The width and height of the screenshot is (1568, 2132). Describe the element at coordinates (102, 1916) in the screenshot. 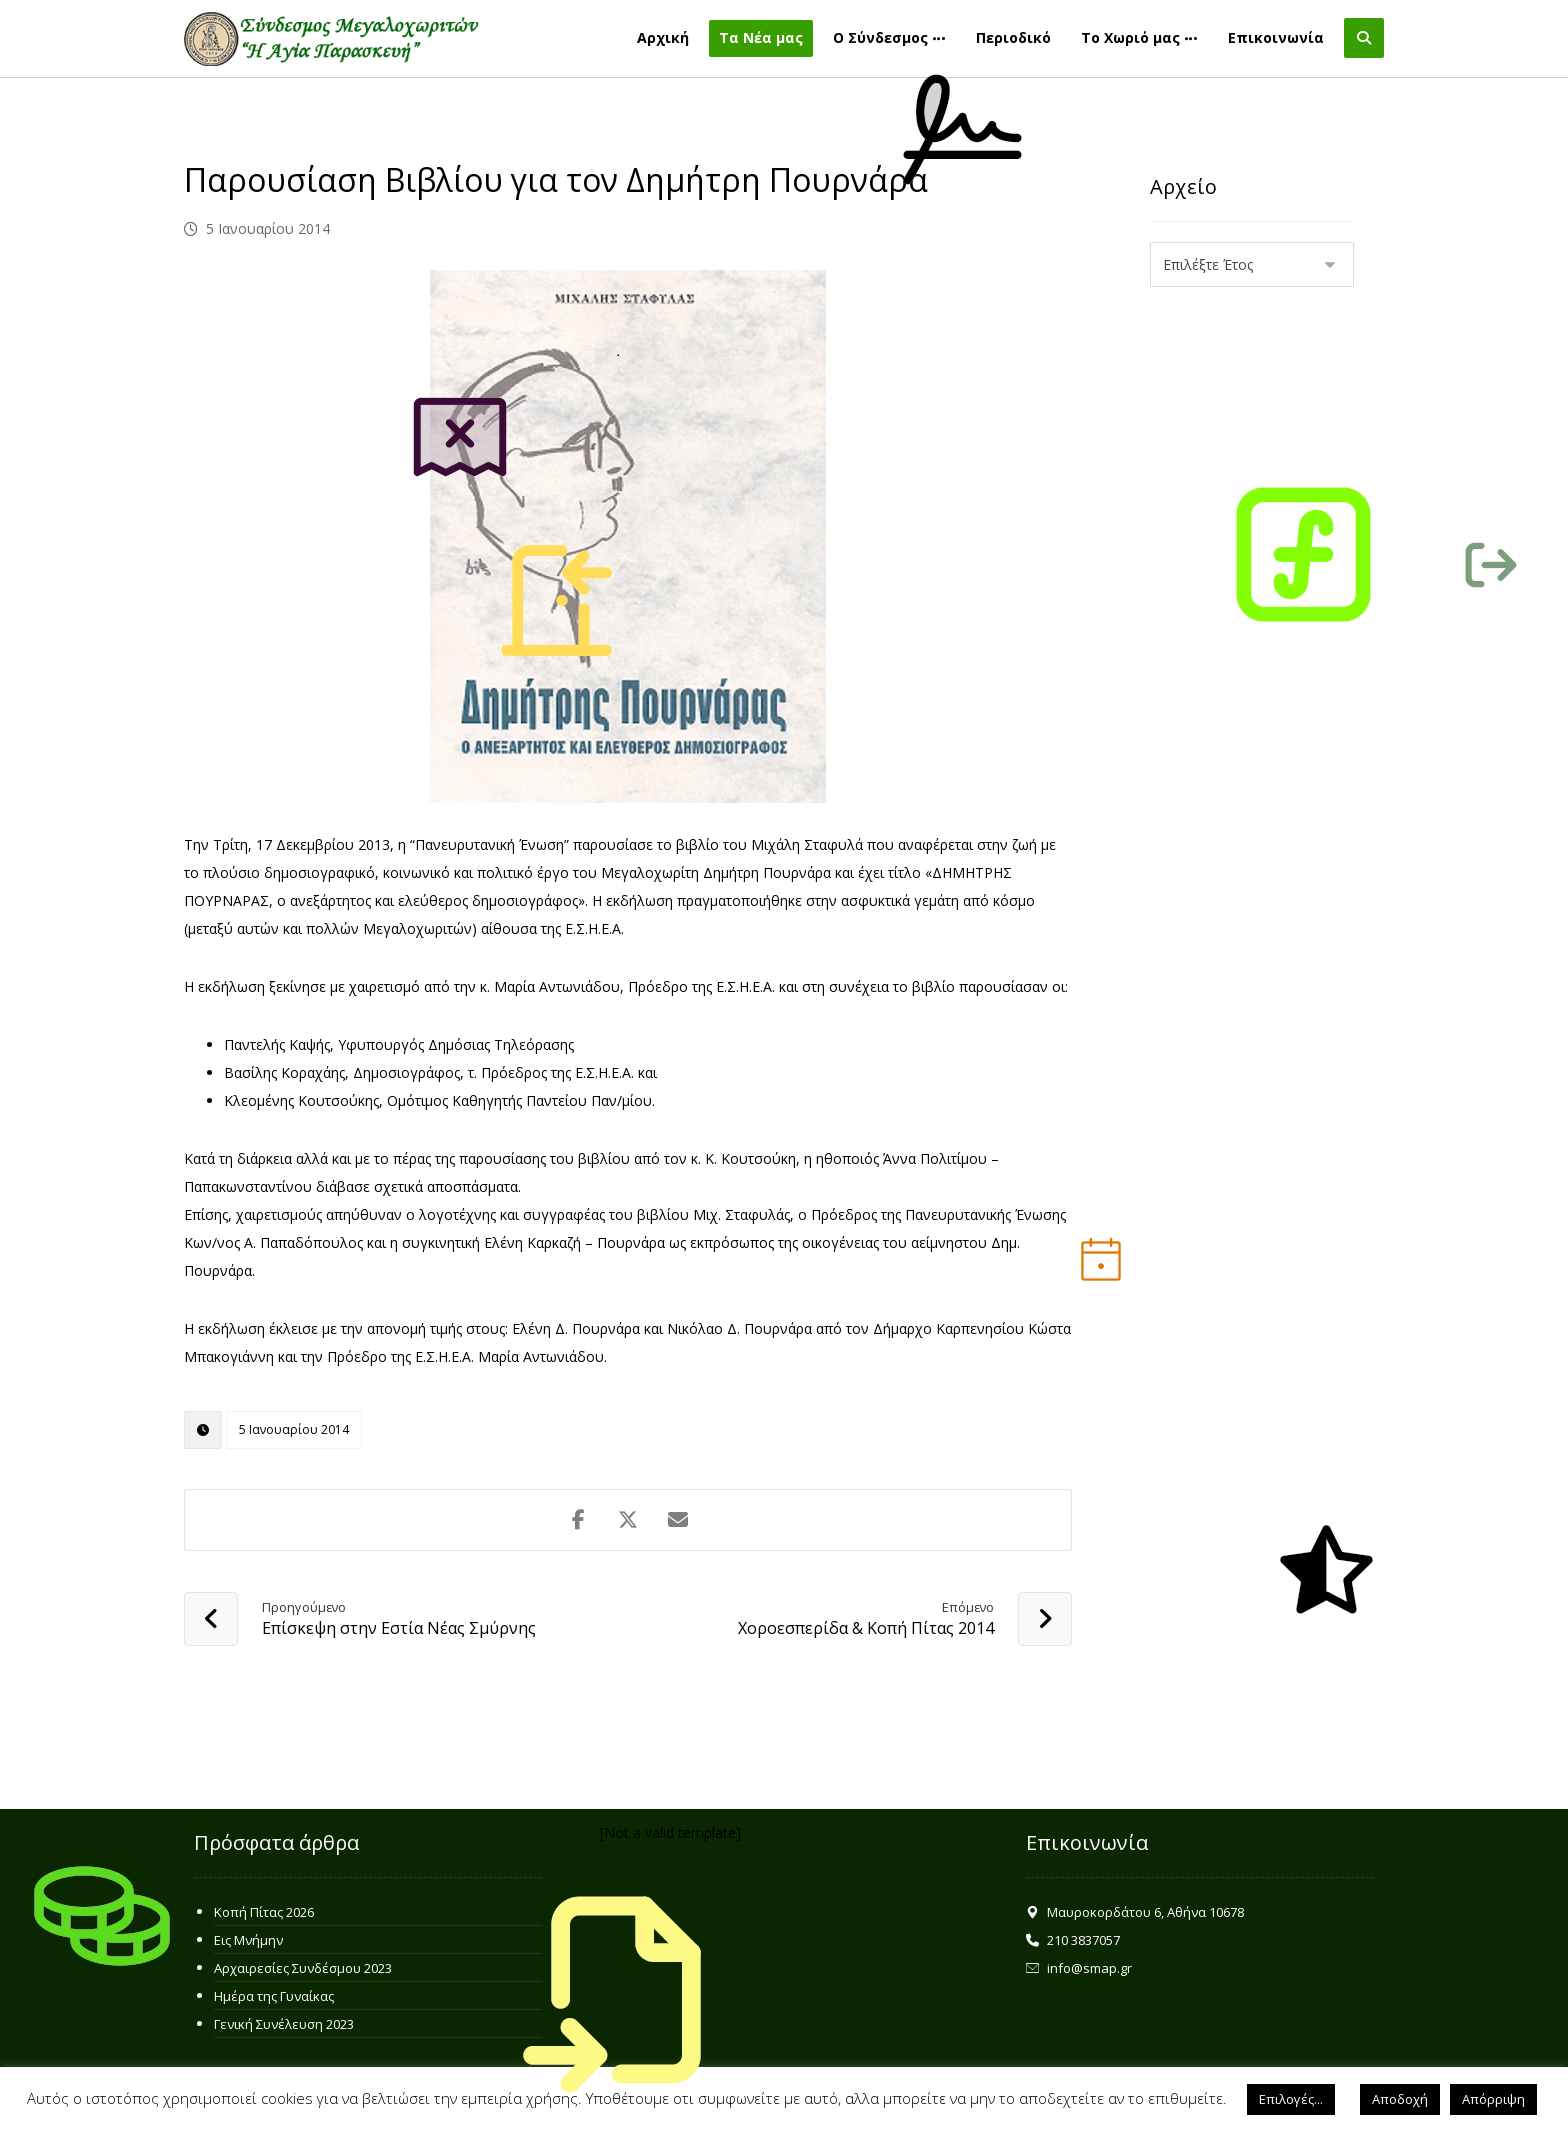

I see `view your coin balance or currency` at that location.